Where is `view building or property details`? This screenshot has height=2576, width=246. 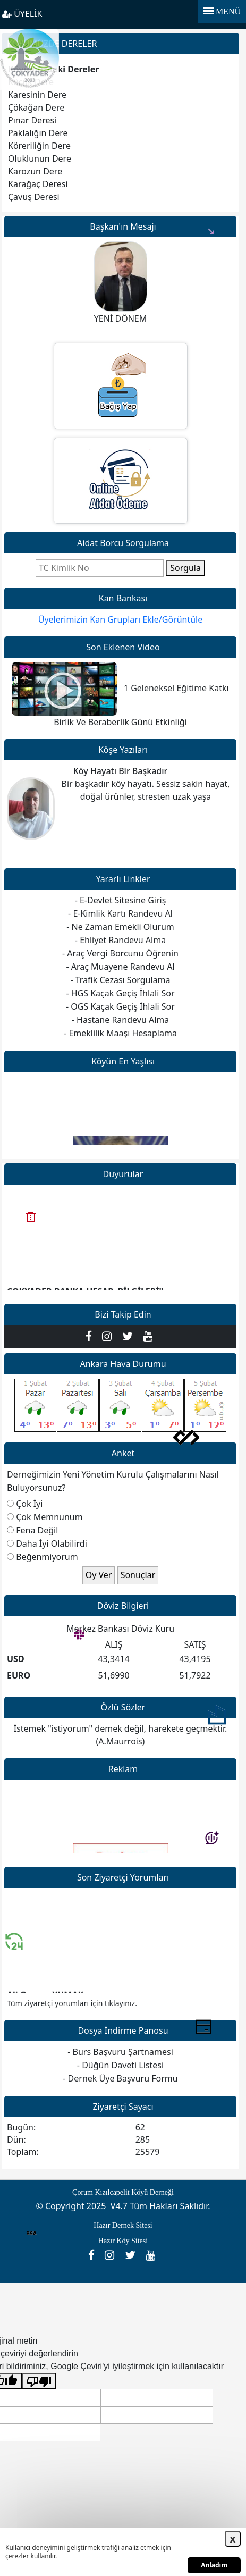
view building or property details is located at coordinates (217, 1715).